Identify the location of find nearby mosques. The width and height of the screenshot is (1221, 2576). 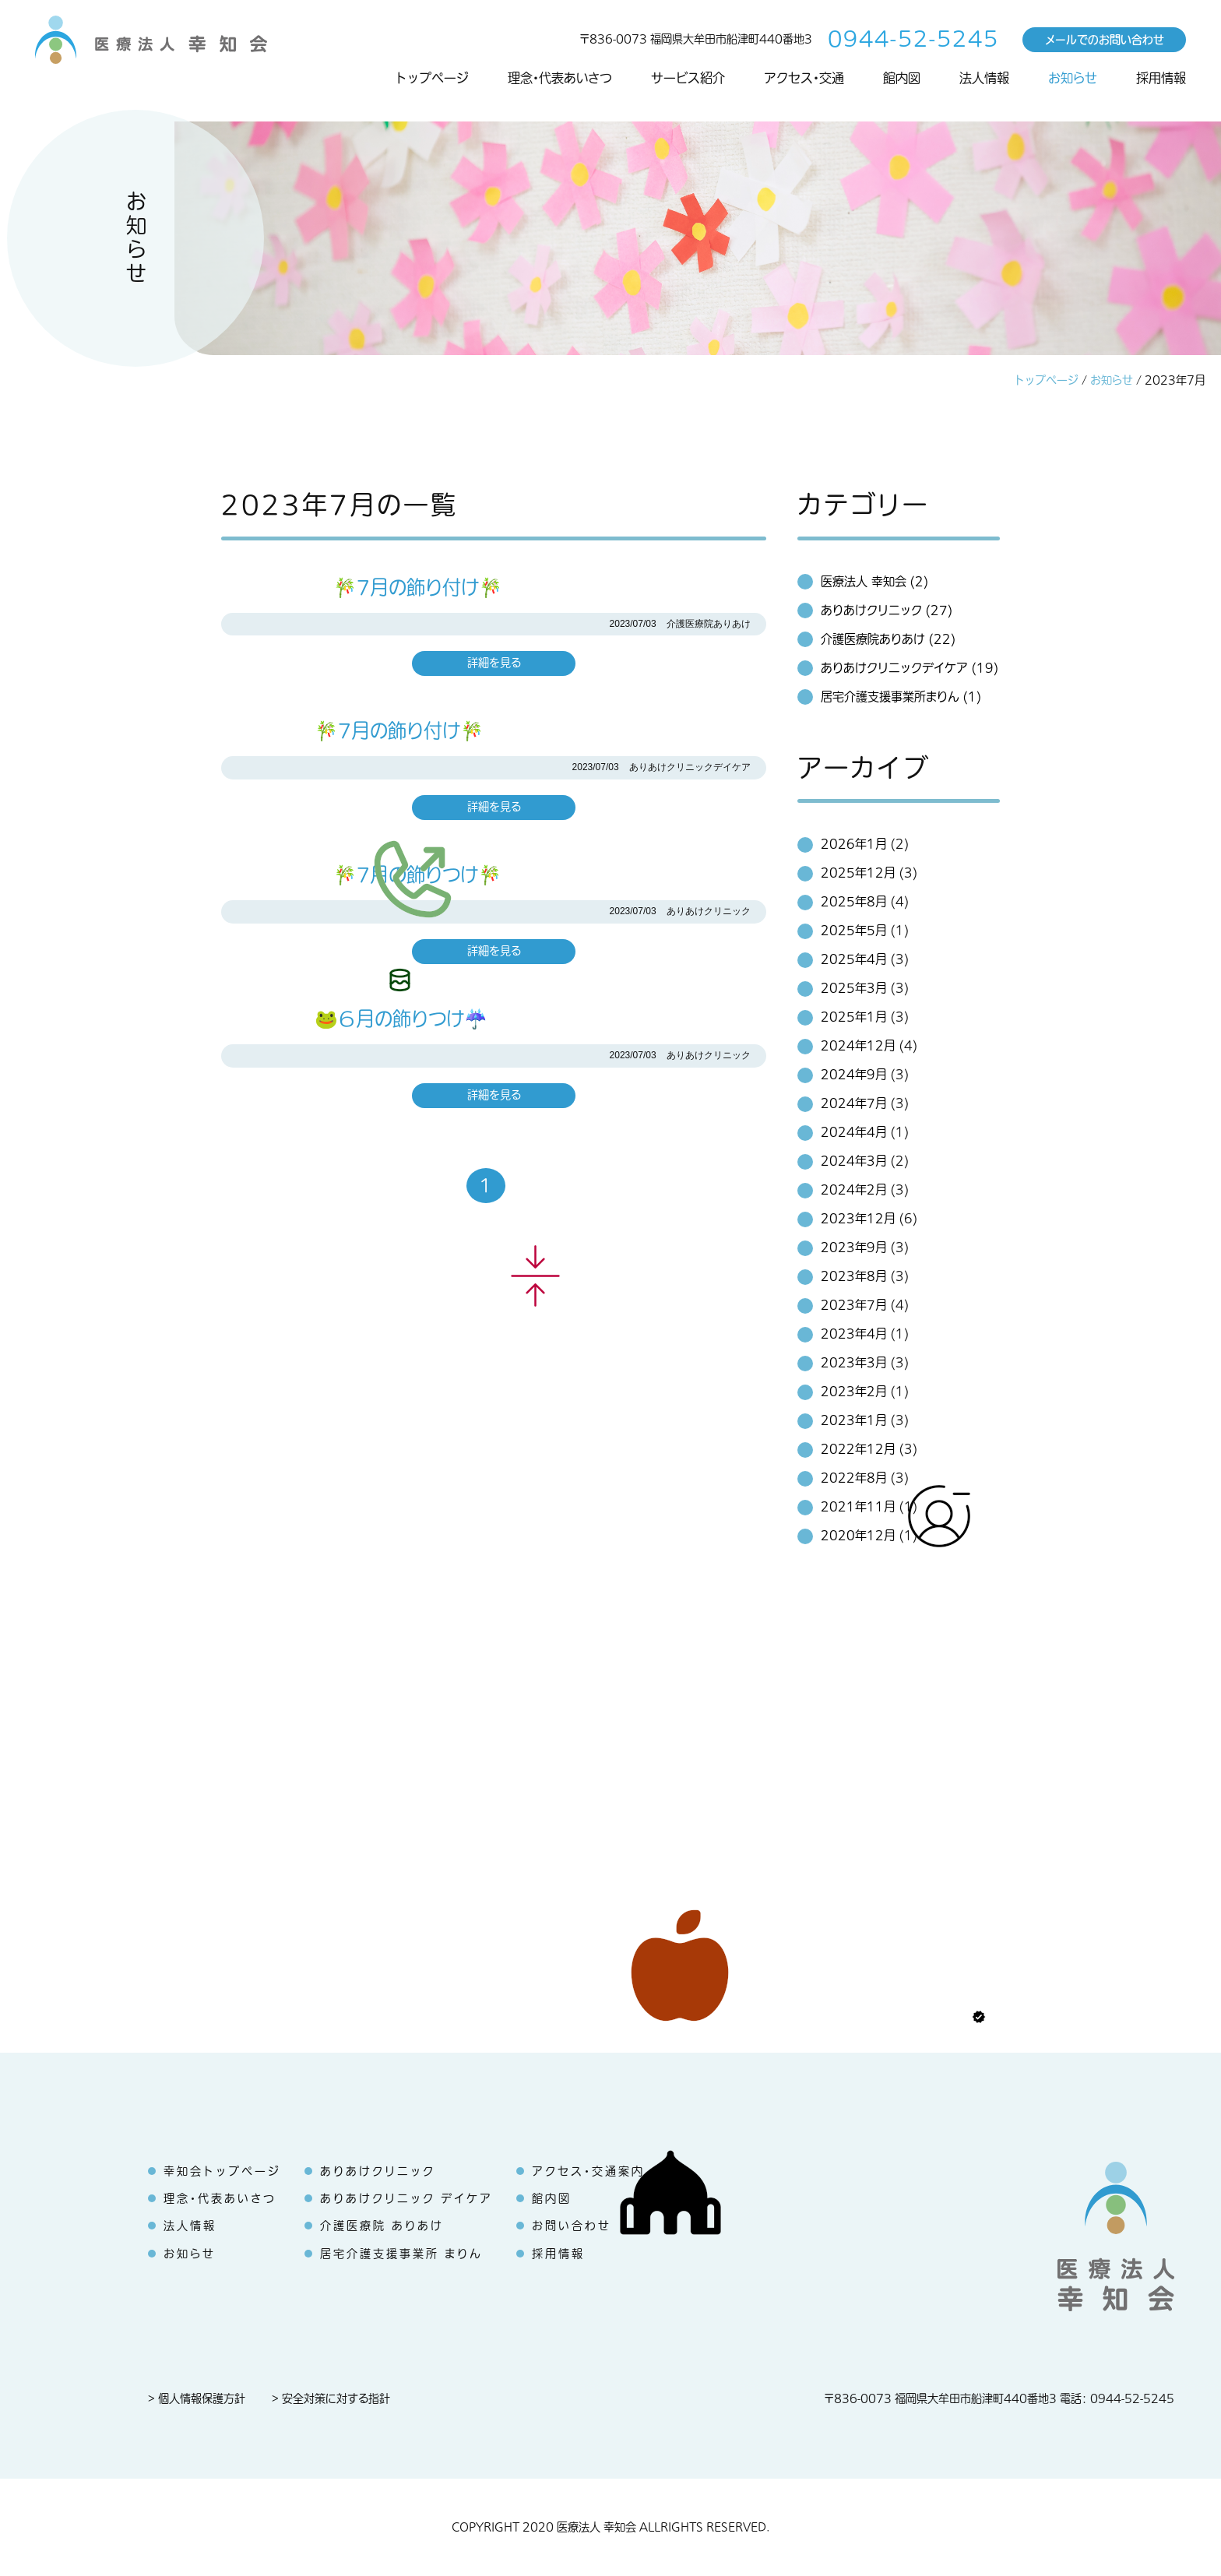
(670, 2198).